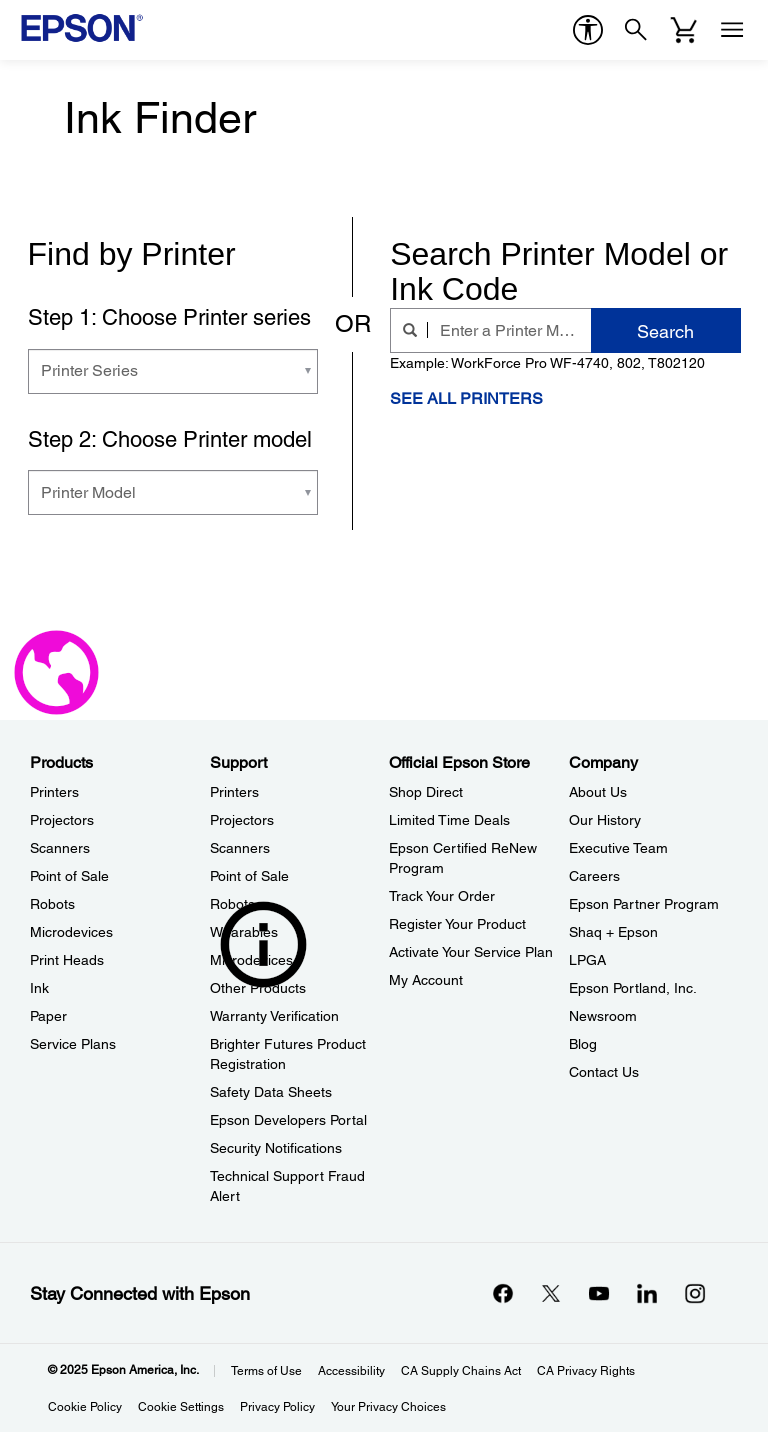 Image resolution: width=768 pixels, height=1432 pixels. I want to click on view more information or details, so click(263, 944).